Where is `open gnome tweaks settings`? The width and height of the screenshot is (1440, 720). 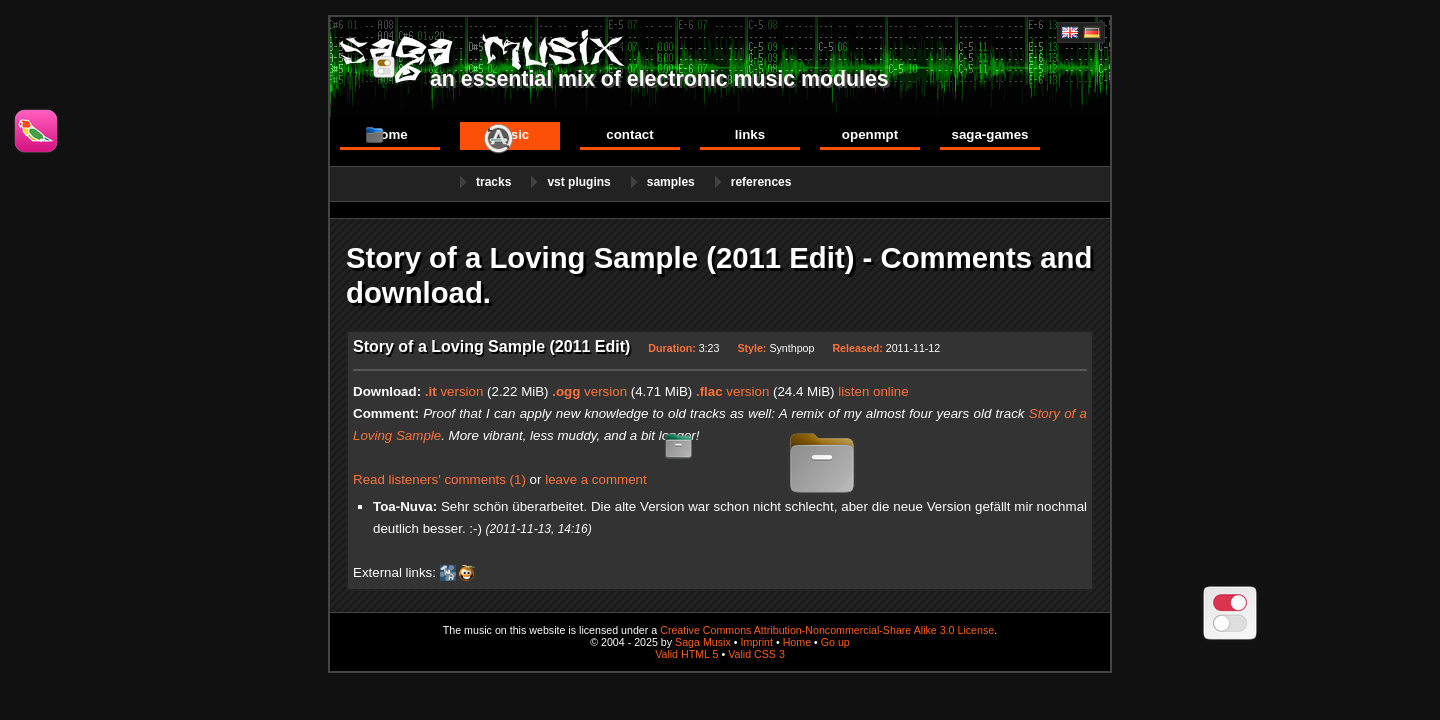 open gnome tweaks settings is located at coordinates (1230, 613).